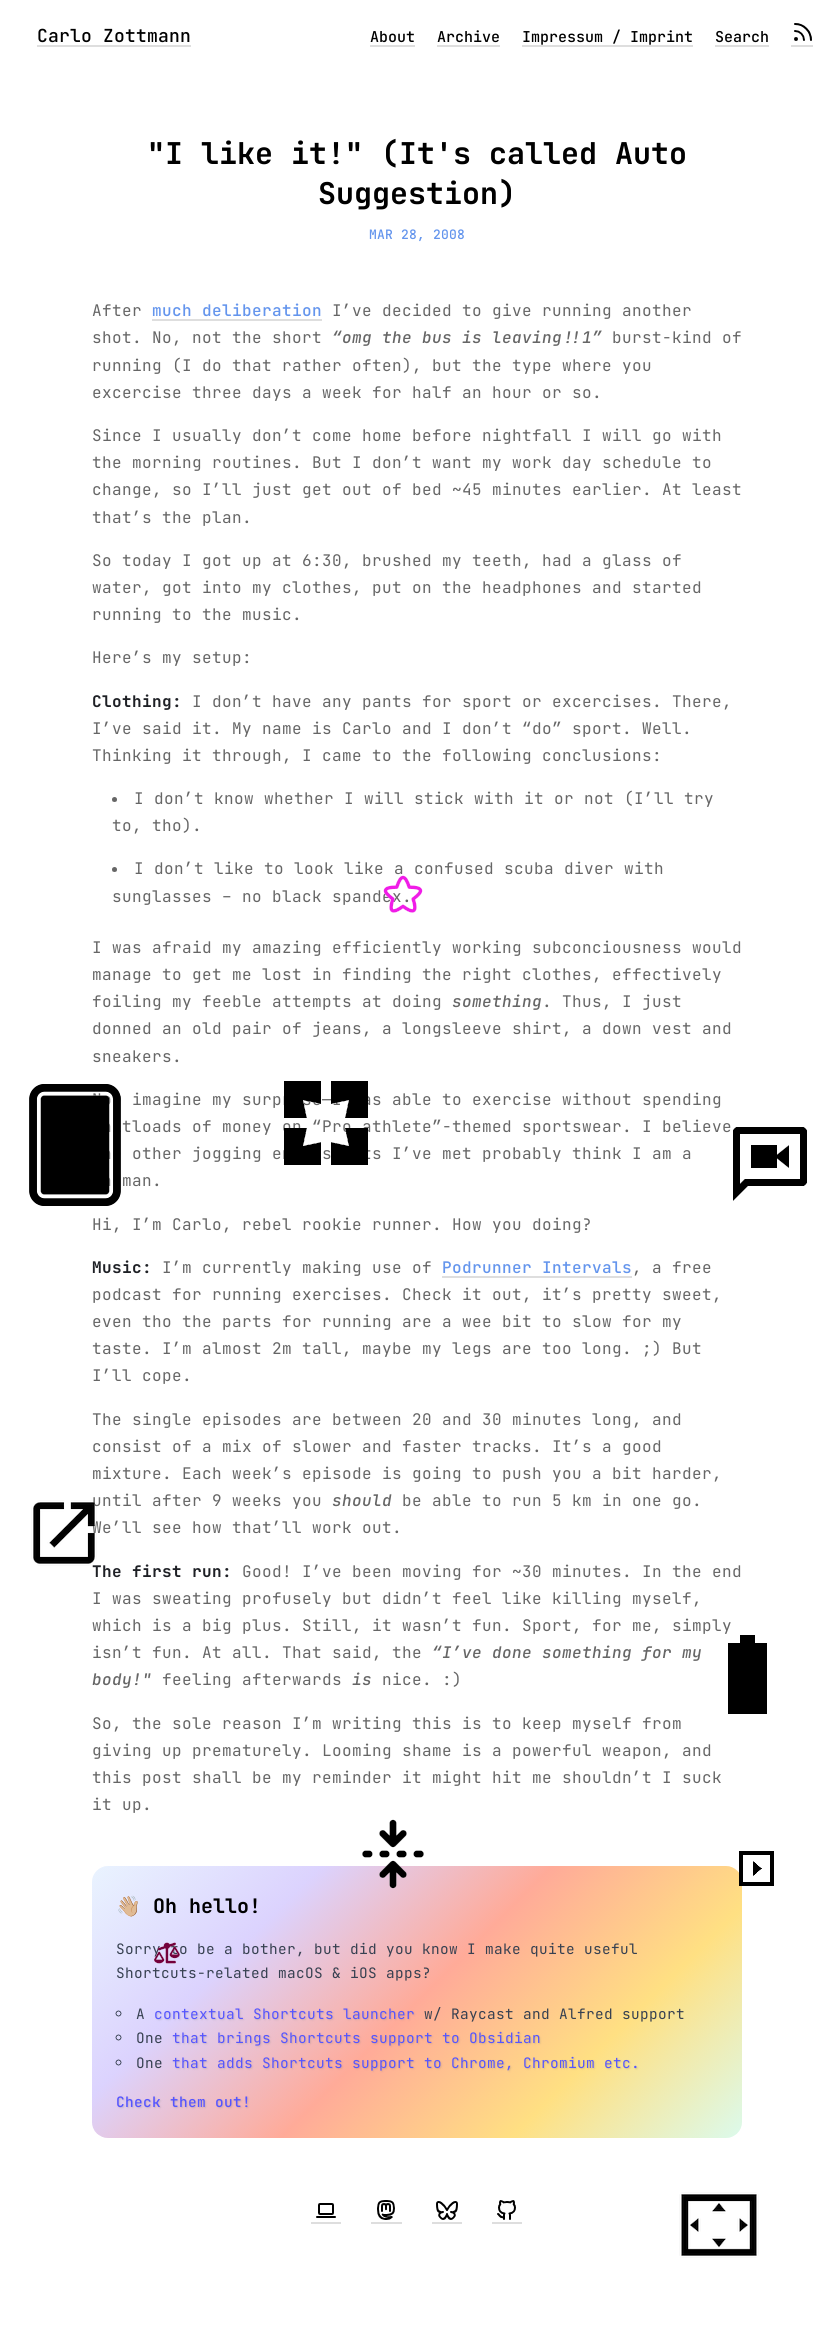 The height and width of the screenshot is (2331, 833). What do you see at coordinates (75, 1145) in the screenshot?
I see `switch to tablet view or portrait mode` at bounding box center [75, 1145].